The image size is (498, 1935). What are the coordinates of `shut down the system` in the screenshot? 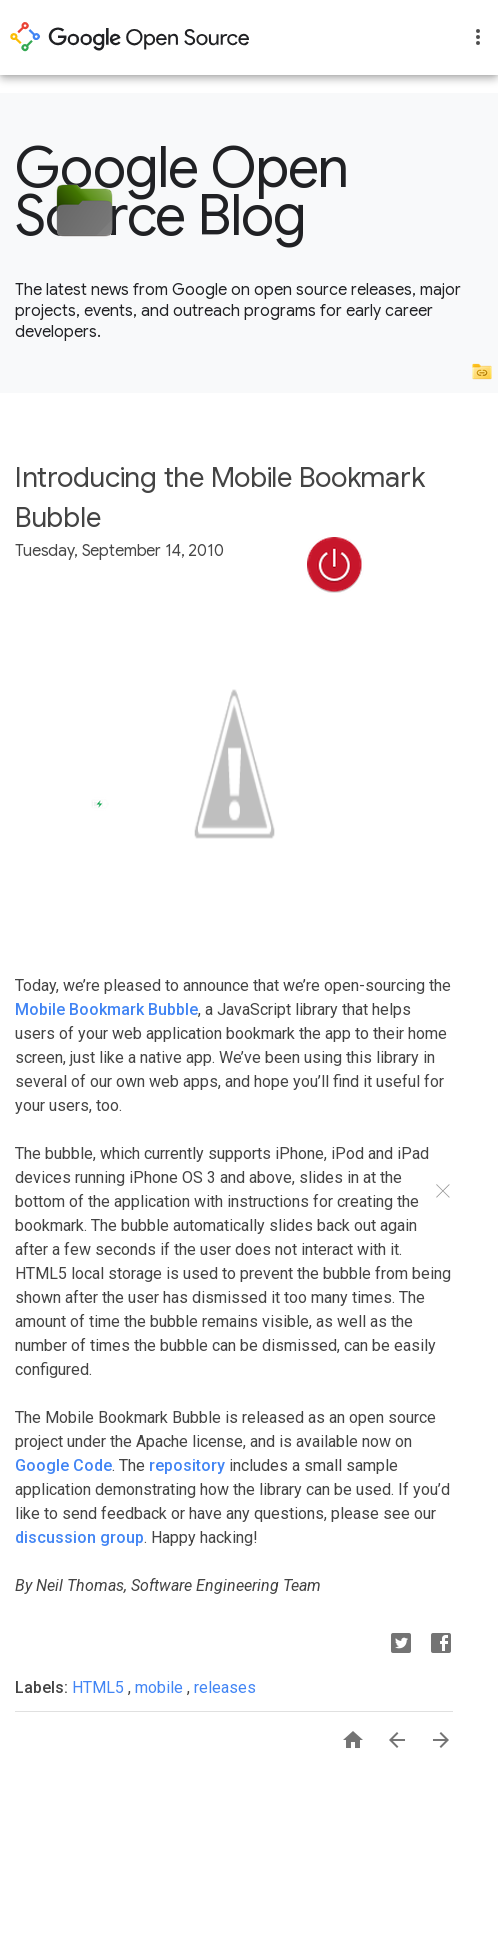 It's located at (335, 565).